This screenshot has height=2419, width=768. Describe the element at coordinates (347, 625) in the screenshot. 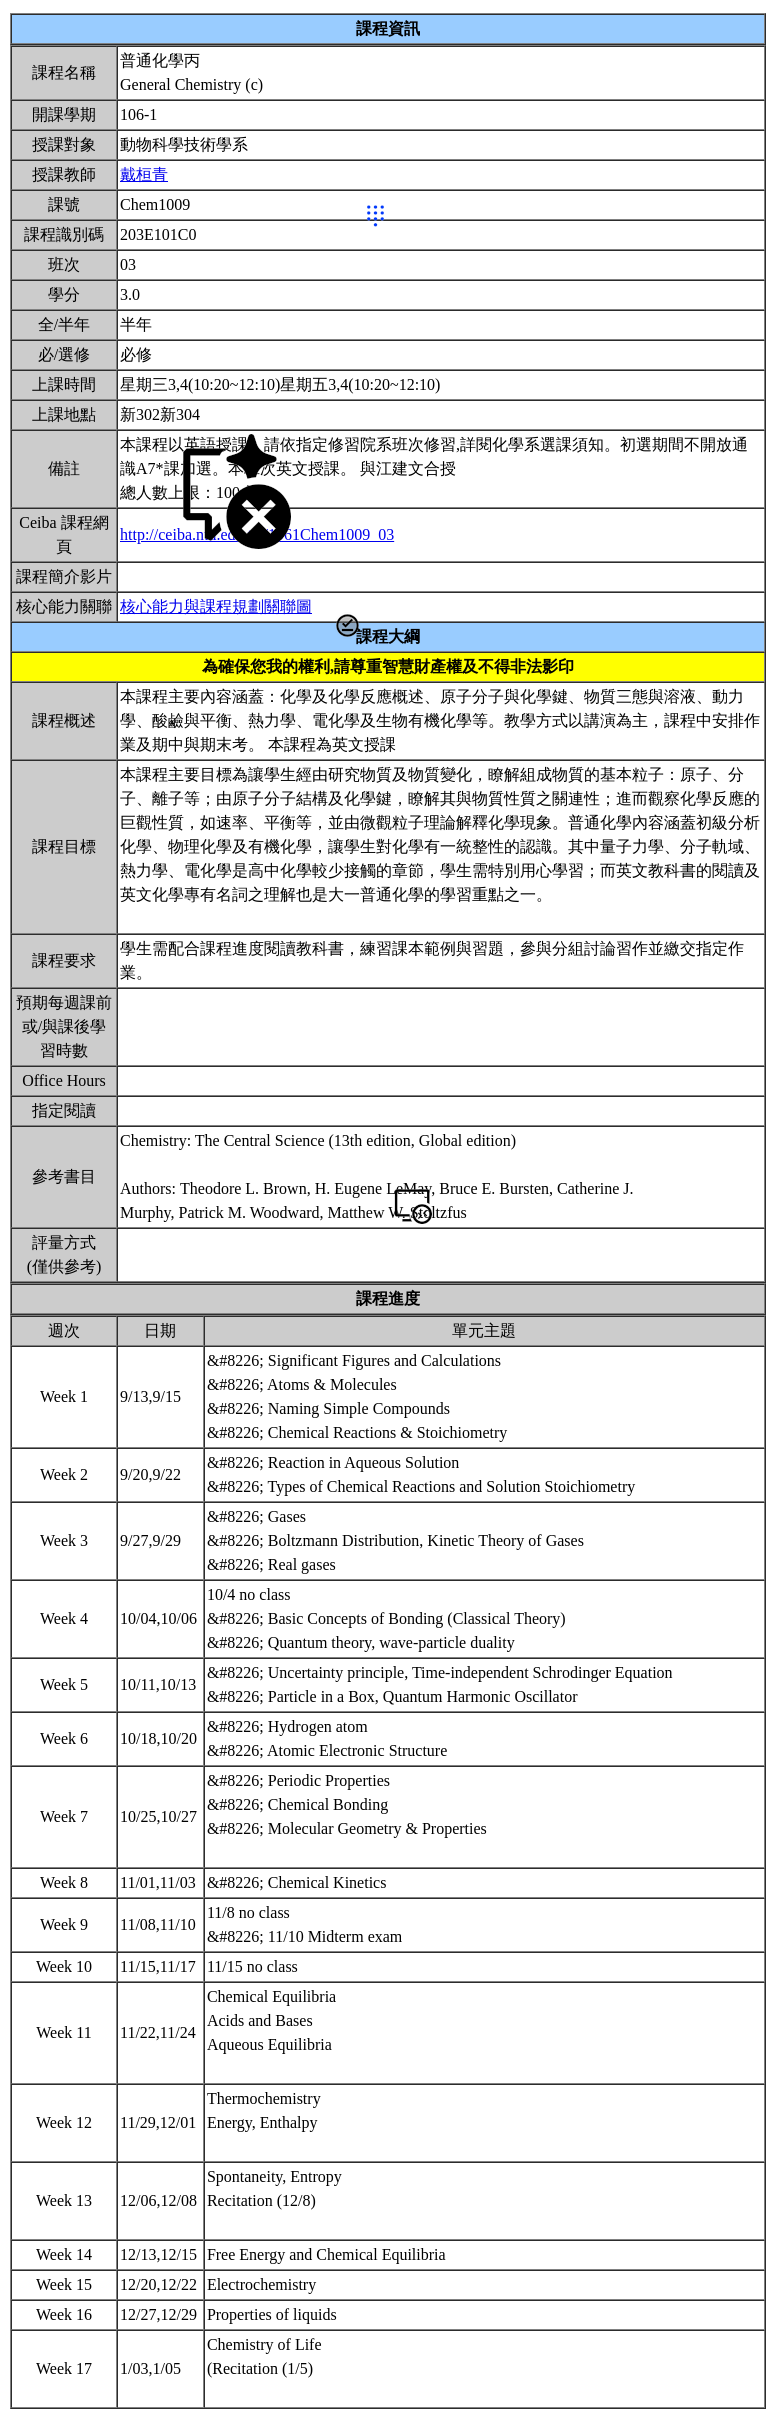

I see `indicates content is available offline` at that location.